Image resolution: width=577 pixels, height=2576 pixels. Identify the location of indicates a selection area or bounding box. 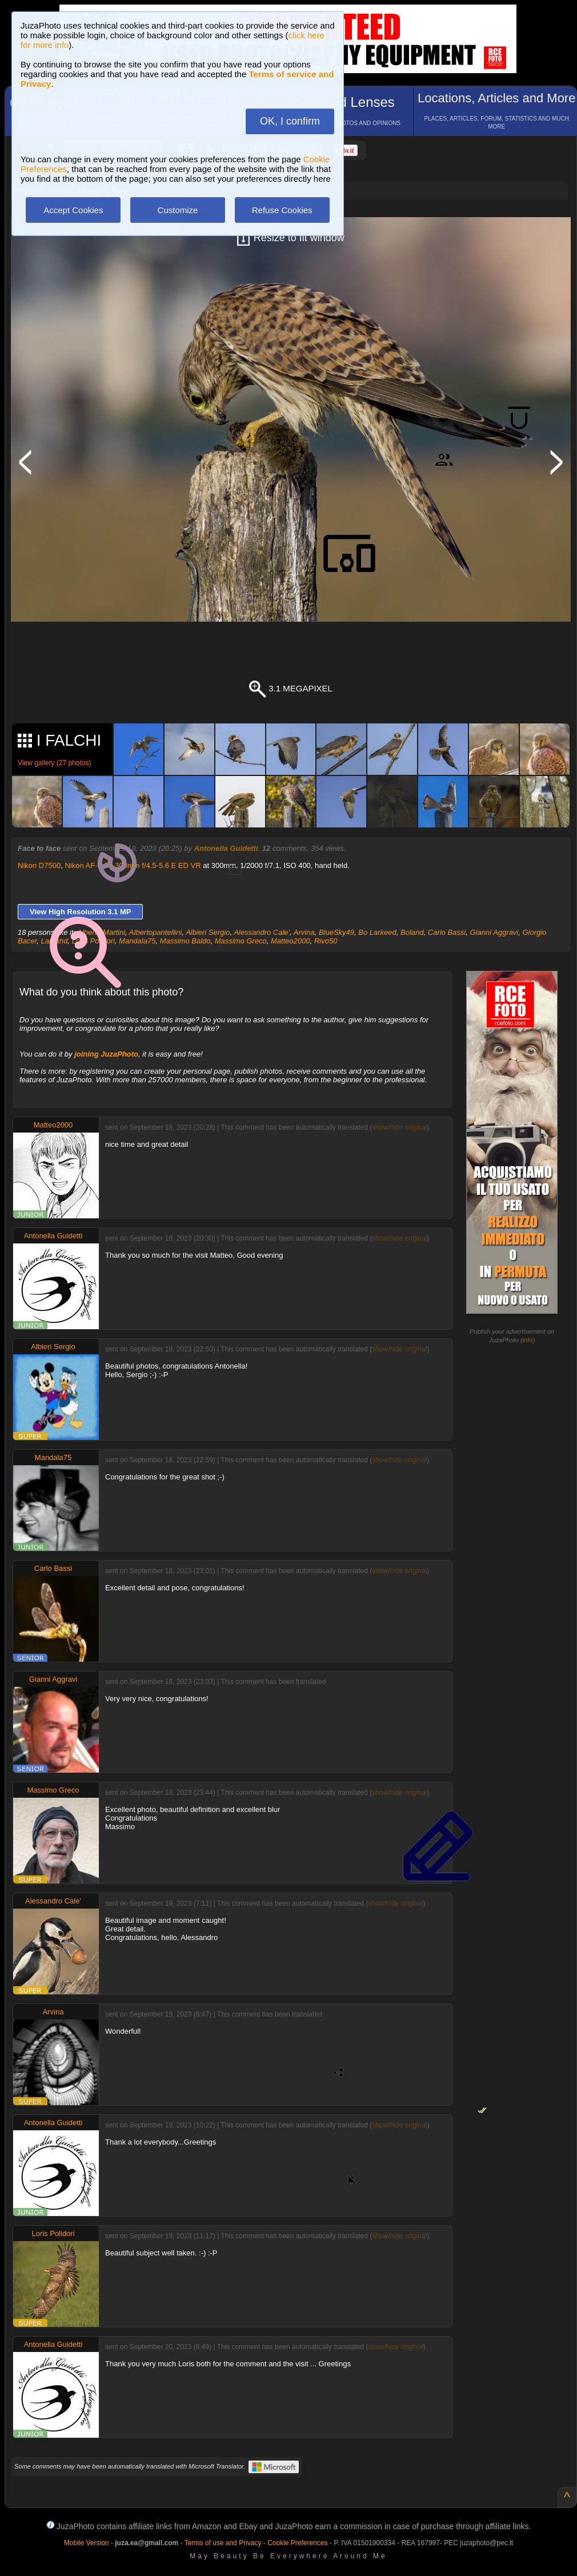
(235, 870).